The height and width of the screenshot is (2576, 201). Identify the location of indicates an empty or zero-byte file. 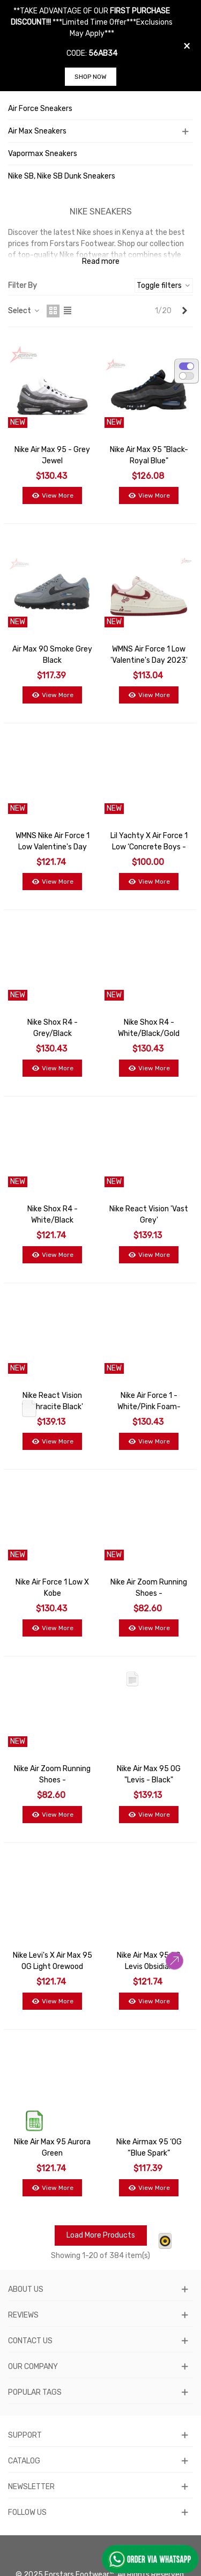
(29, 1408).